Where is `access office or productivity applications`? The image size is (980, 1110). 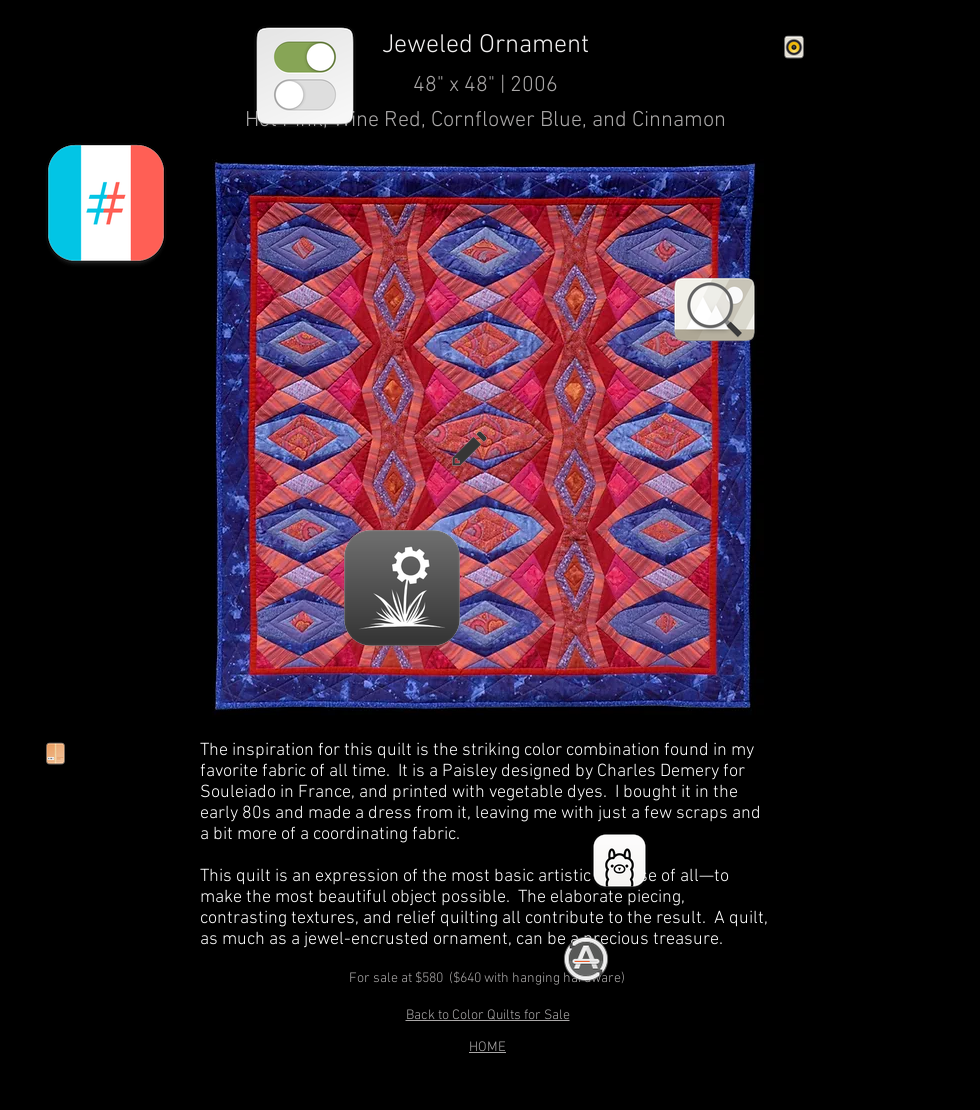
access office or productivity applications is located at coordinates (469, 448).